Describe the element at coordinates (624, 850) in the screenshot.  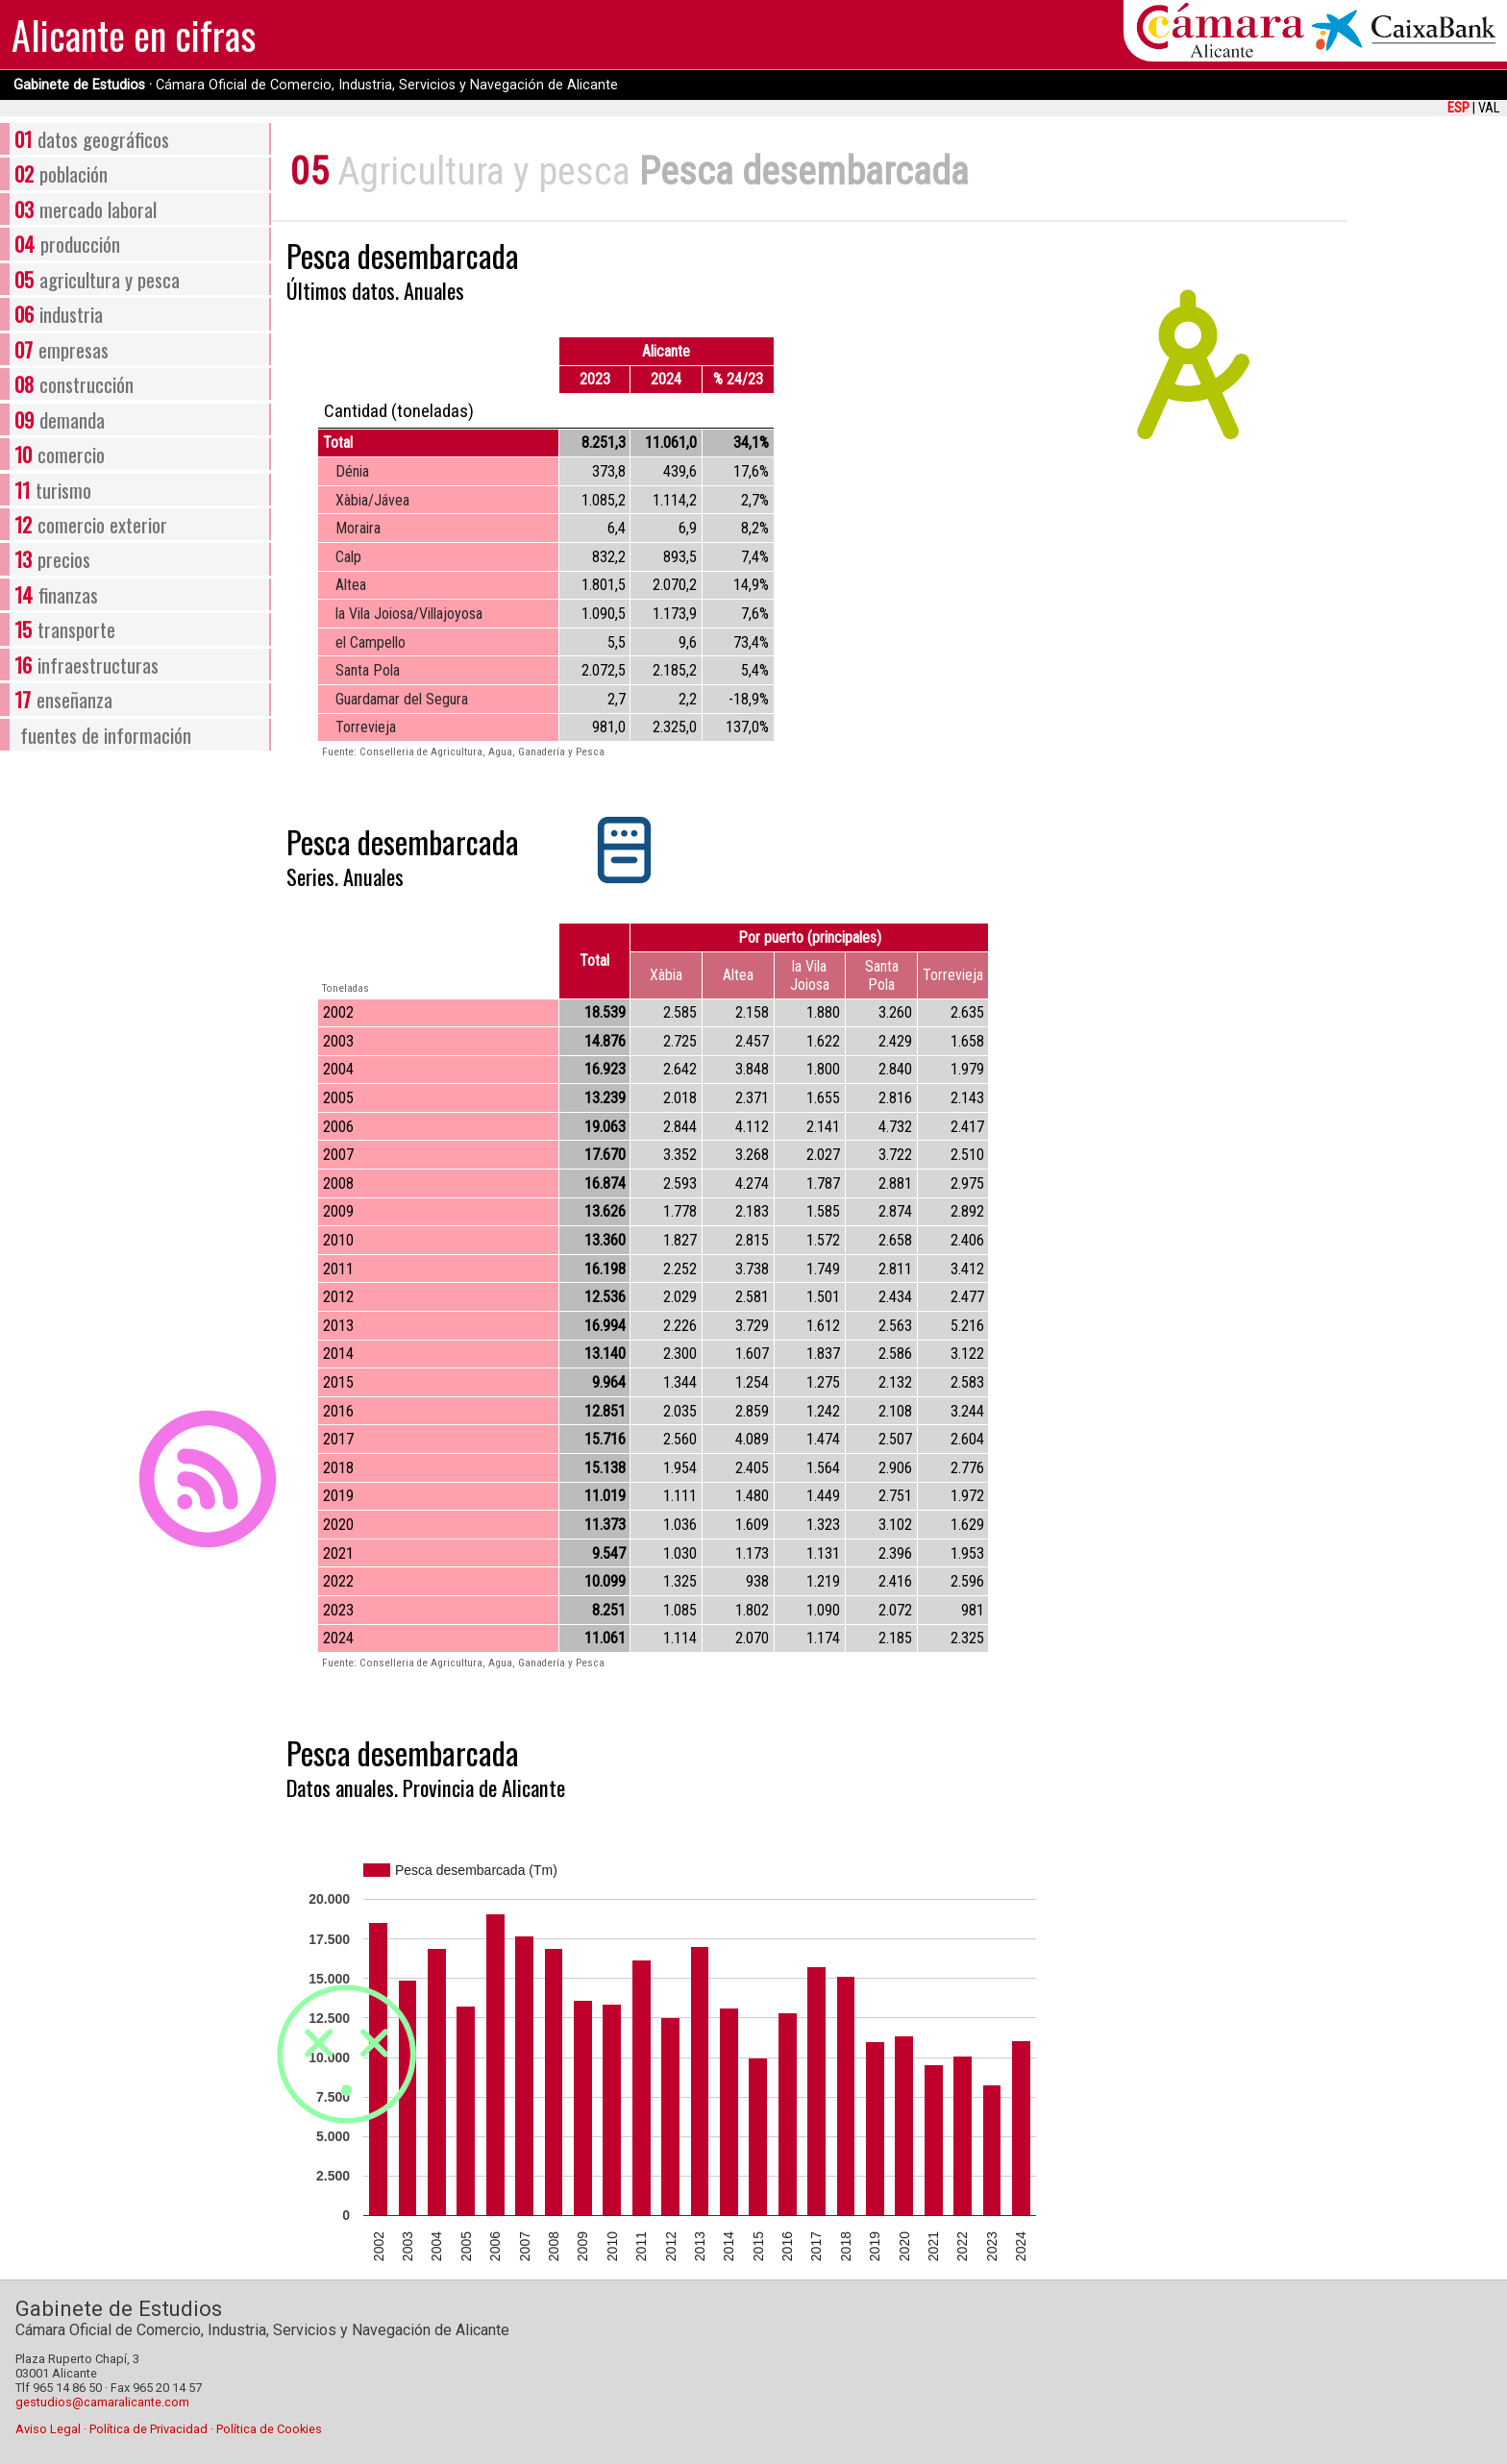
I see `access cooking or kitchen appliances` at that location.